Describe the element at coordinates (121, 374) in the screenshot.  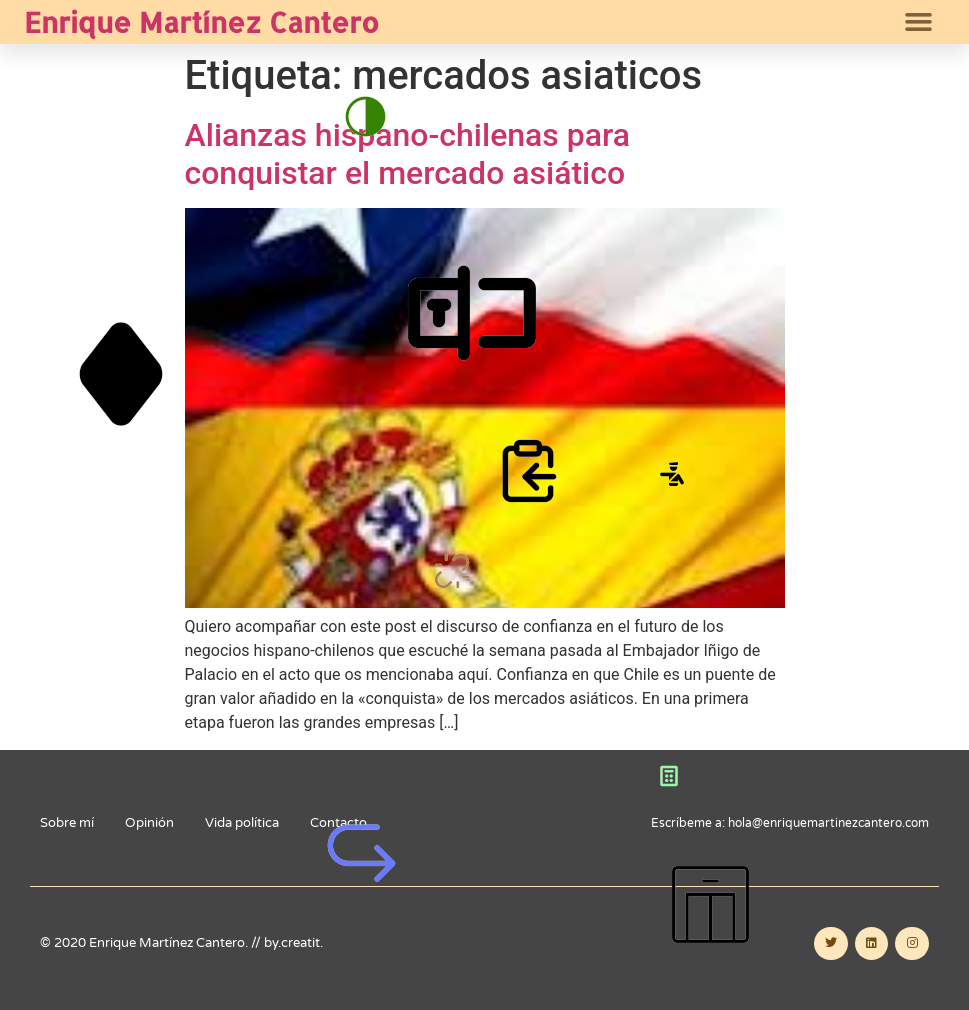
I see `premium or pro feature indicator` at that location.